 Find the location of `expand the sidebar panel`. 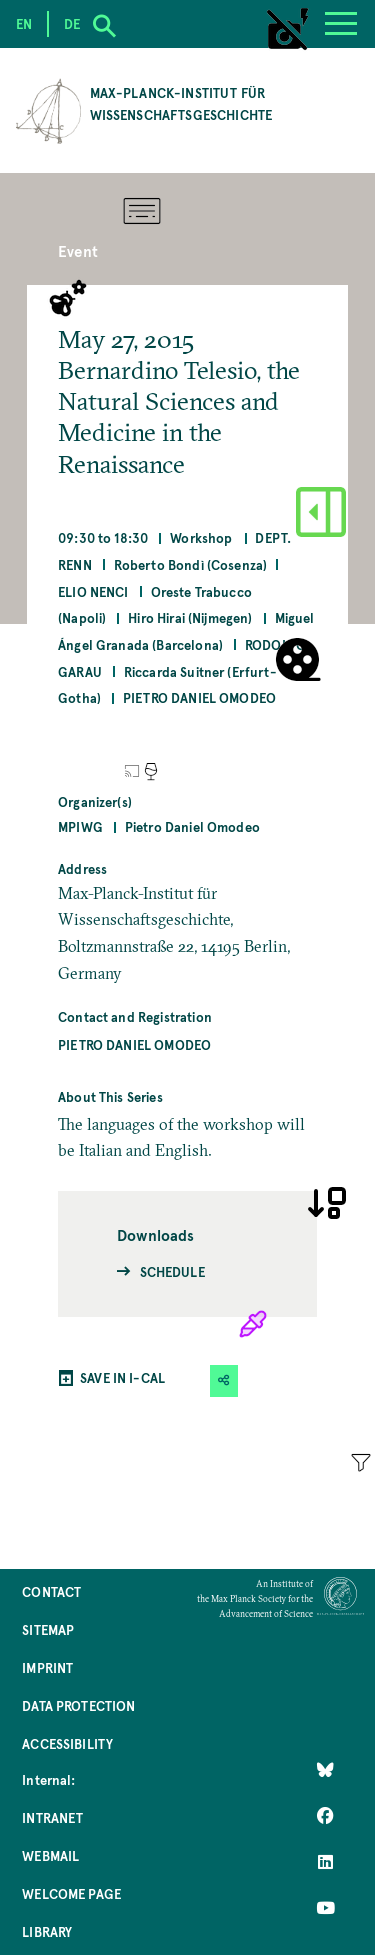

expand the sidebar panel is located at coordinates (321, 512).